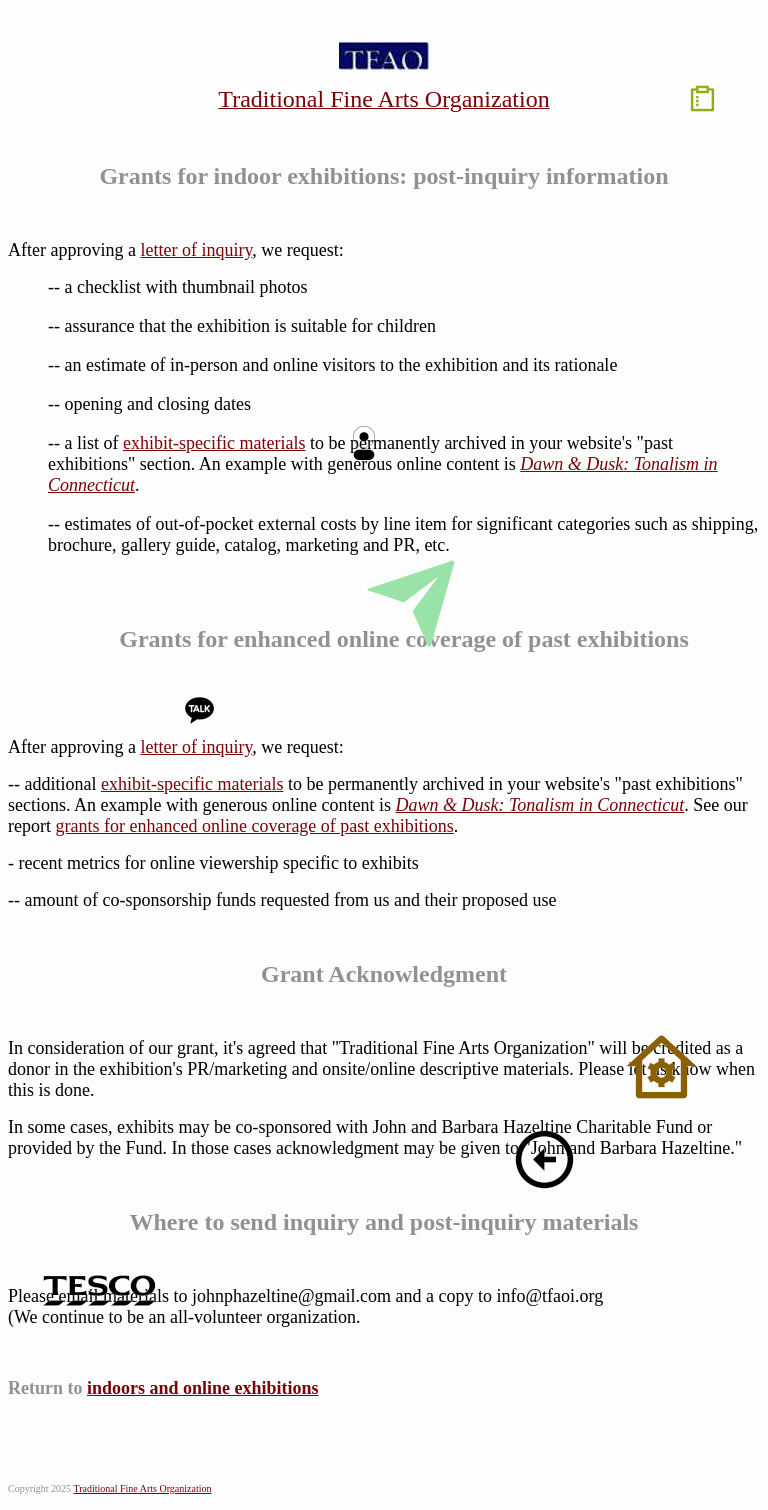 This screenshot has width=768, height=1510. Describe the element at coordinates (364, 443) in the screenshot. I see `daisyUI component library logo` at that location.